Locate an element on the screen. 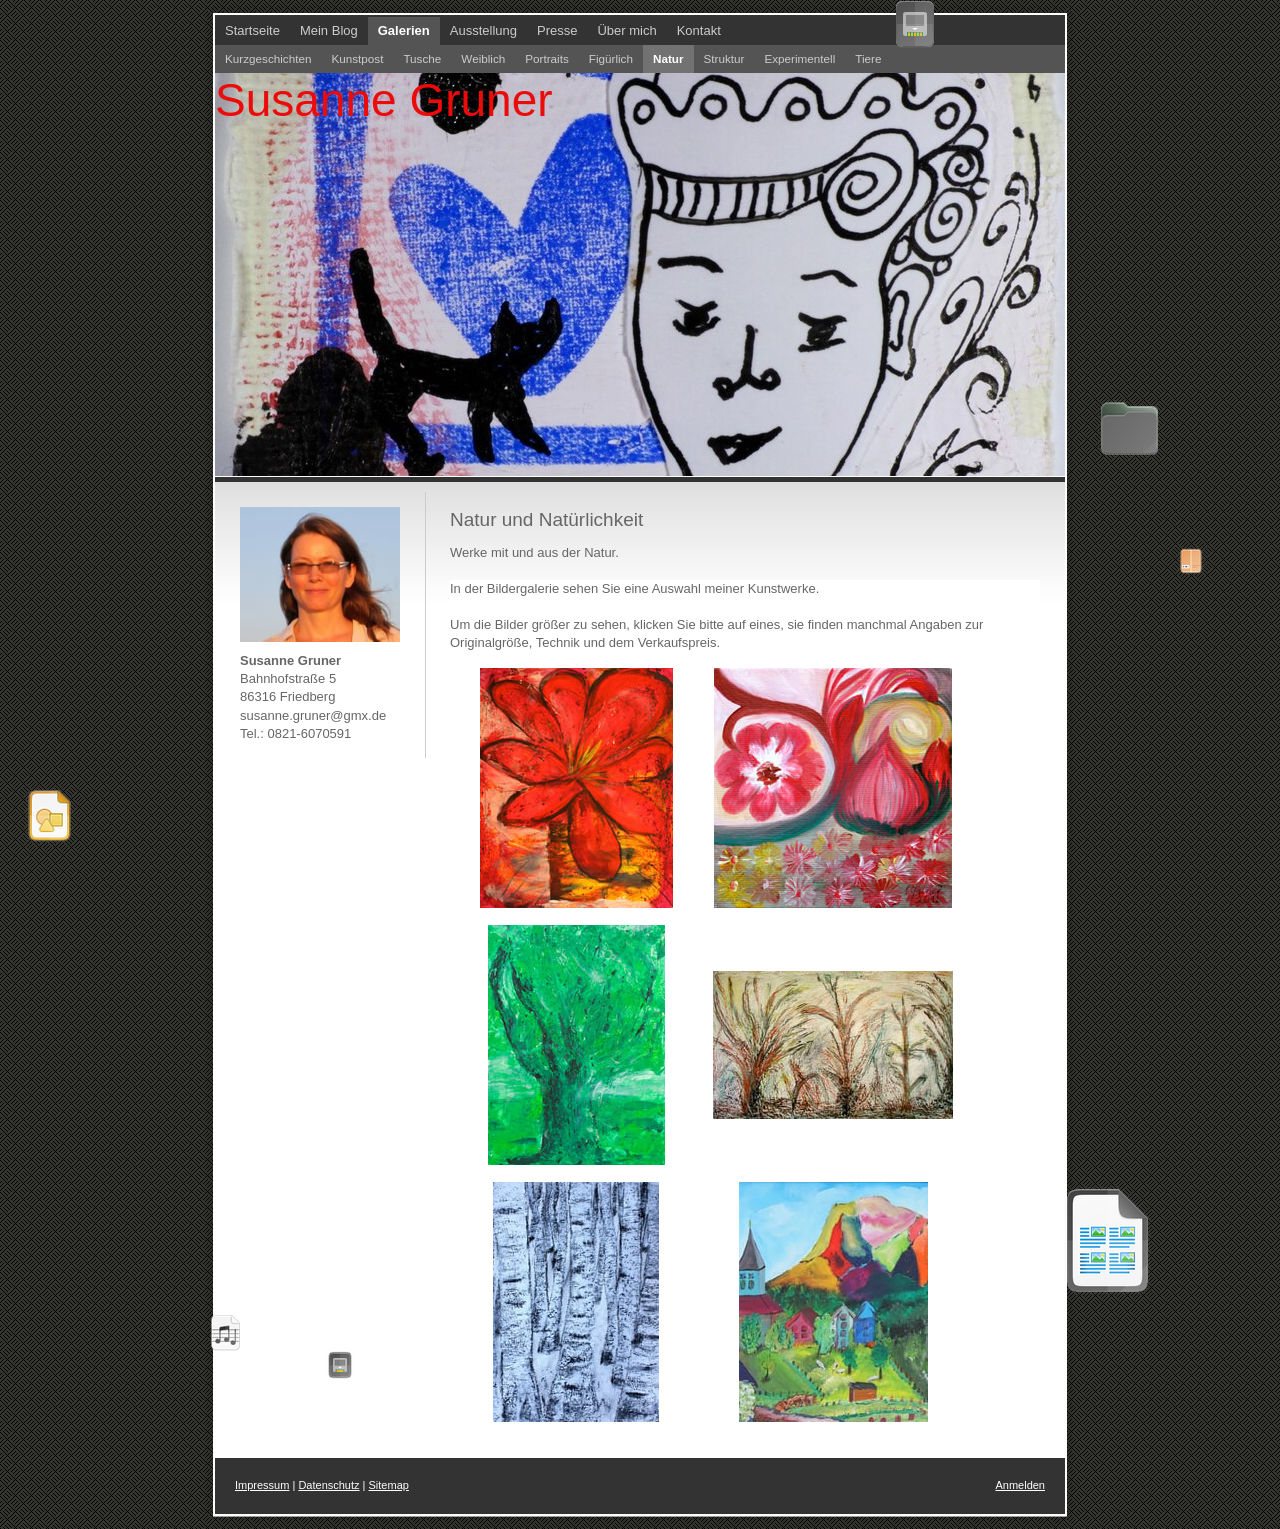 This screenshot has height=1529, width=1280. open folder to view files is located at coordinates (1129, 428).